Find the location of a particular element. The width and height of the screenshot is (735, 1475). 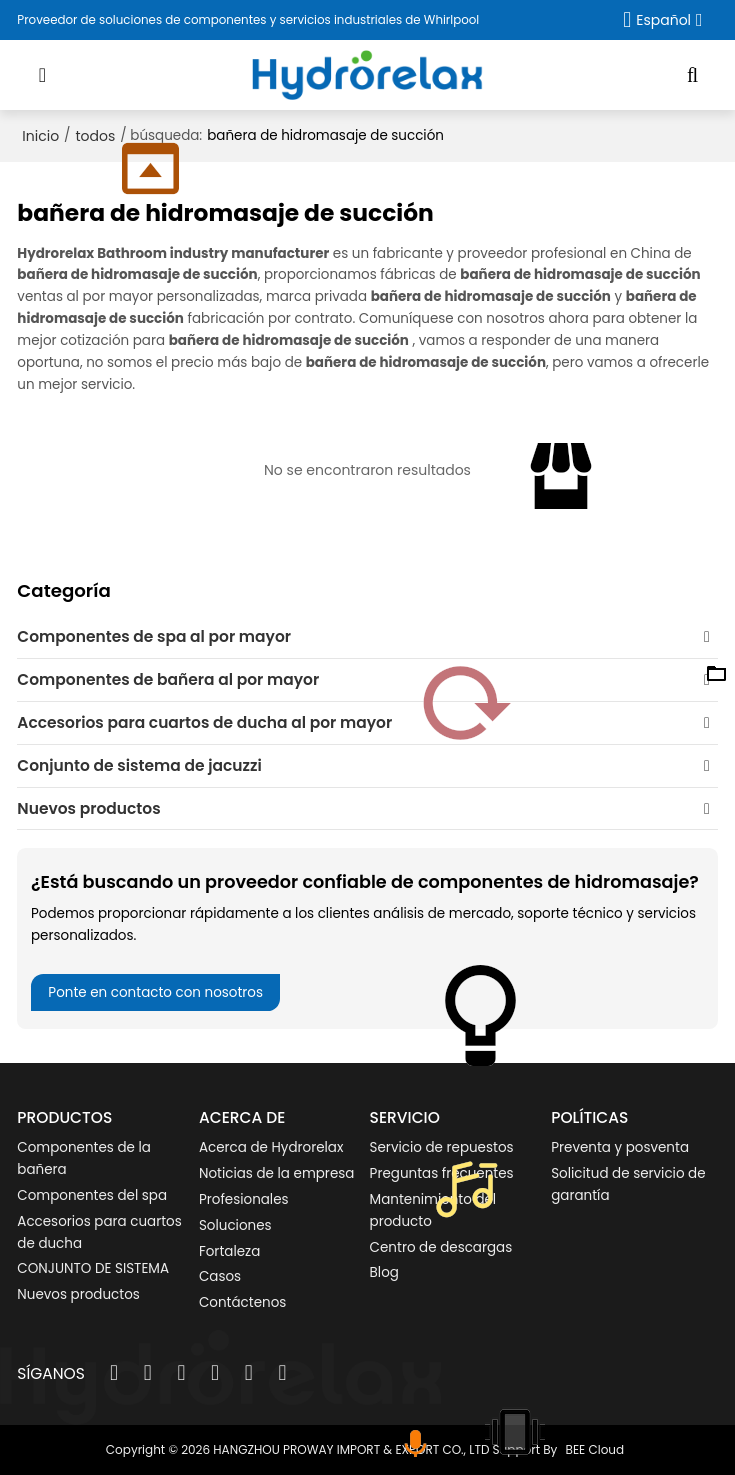

enable vibration mode on device is located at coordinates (515, 1432).